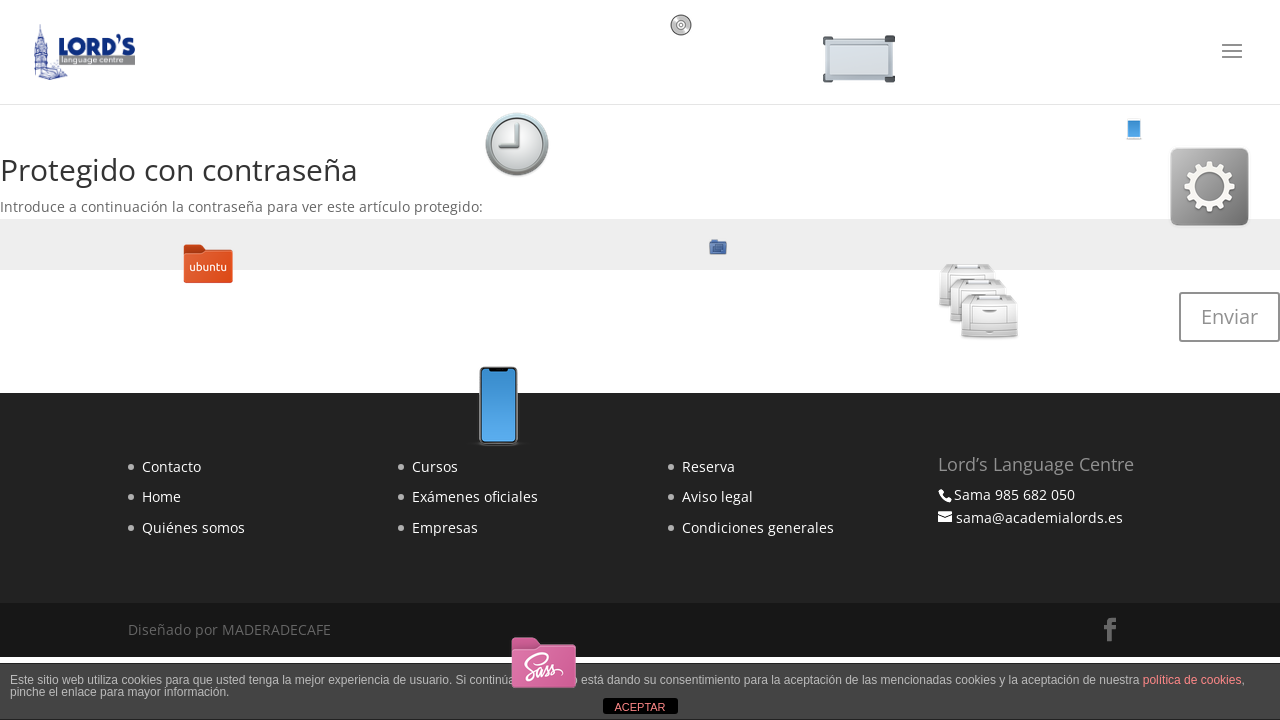 The image size is (1280, 720). Describe the element at coordinates (859, 60) in the screenshot. I see `access device settings` at that location.